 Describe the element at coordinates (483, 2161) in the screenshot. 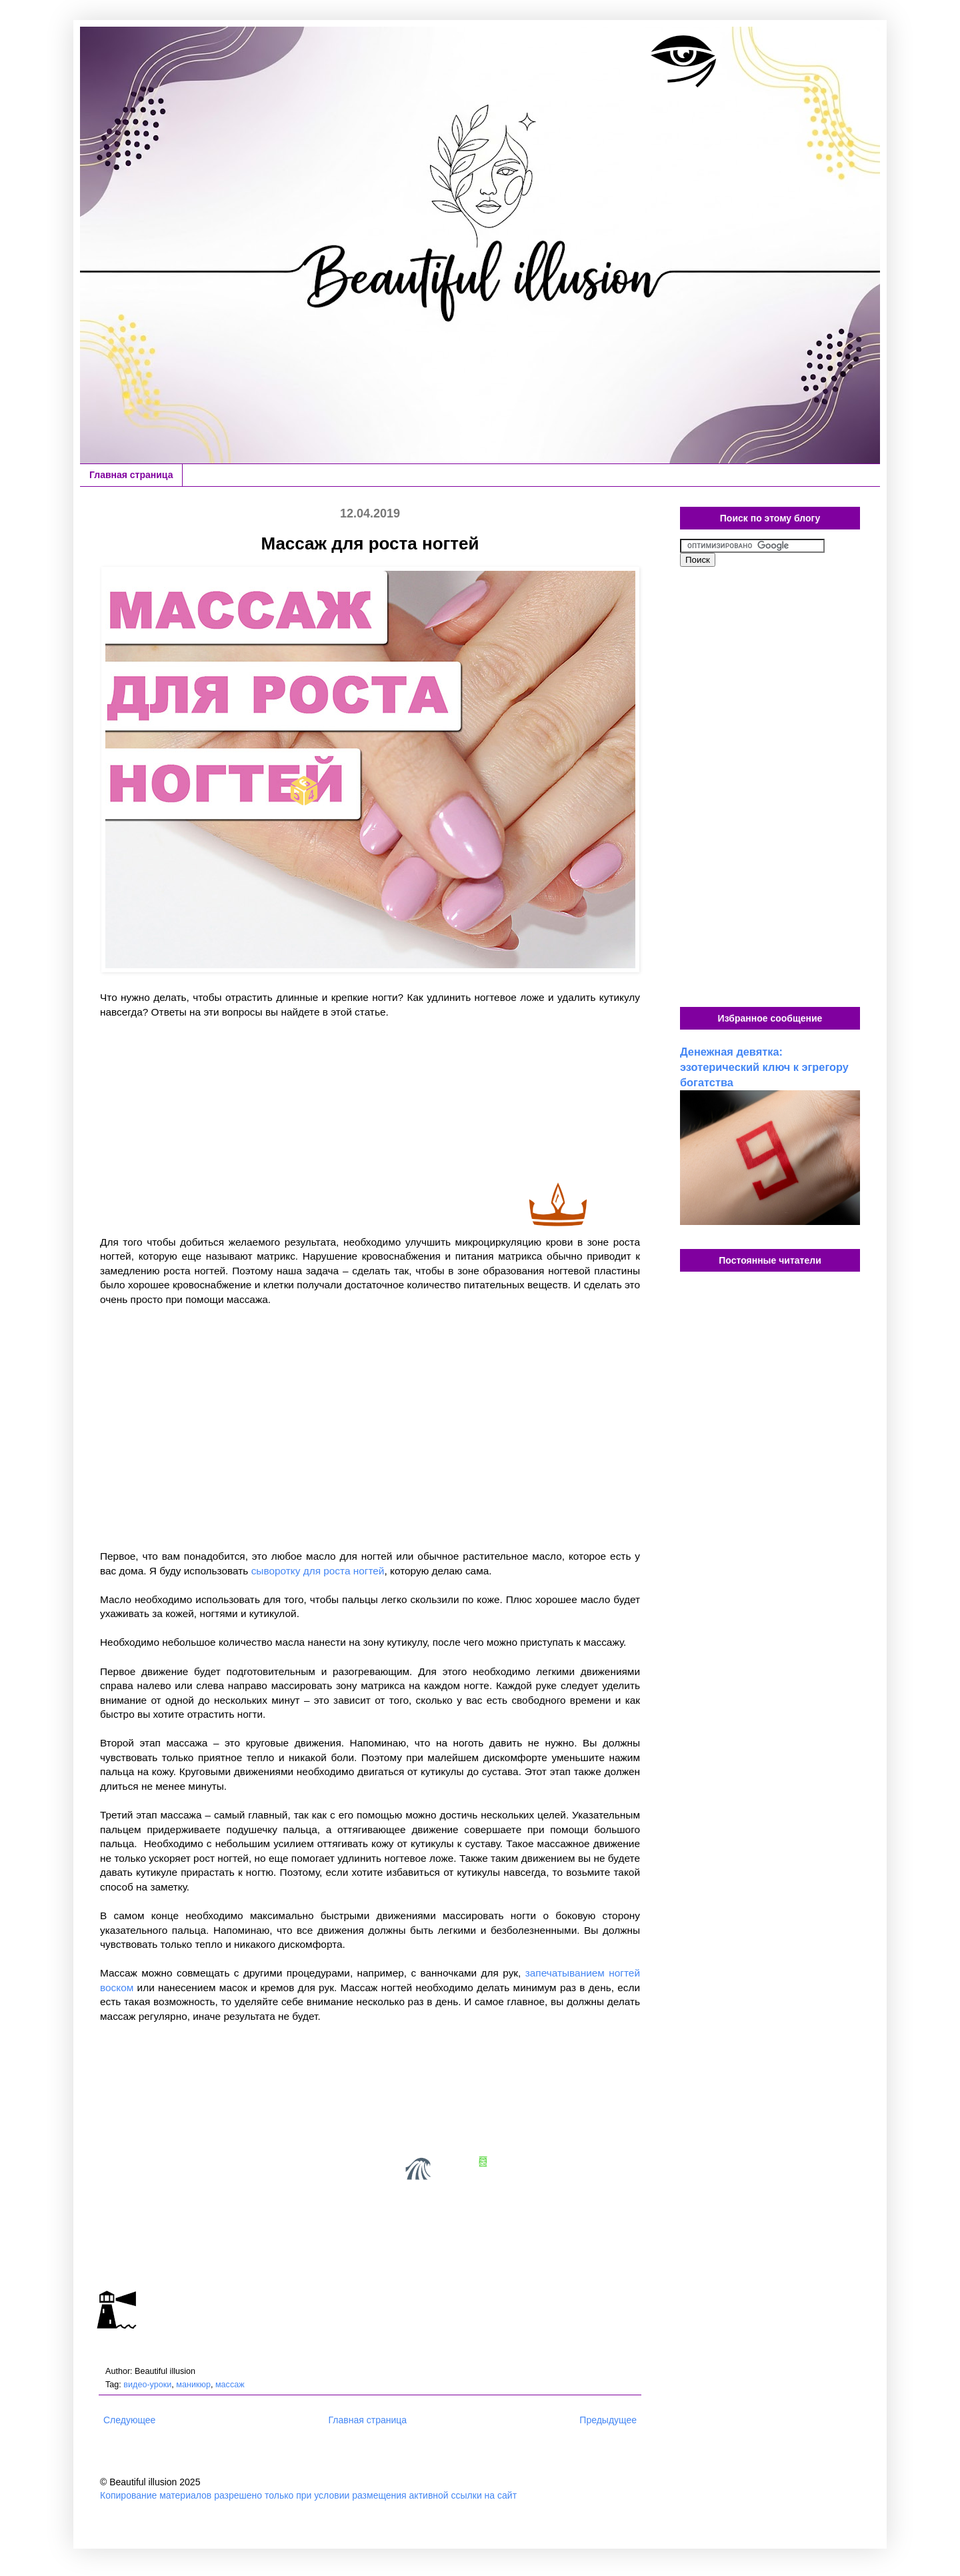

I see `access gardening or farming supplies` at that location.